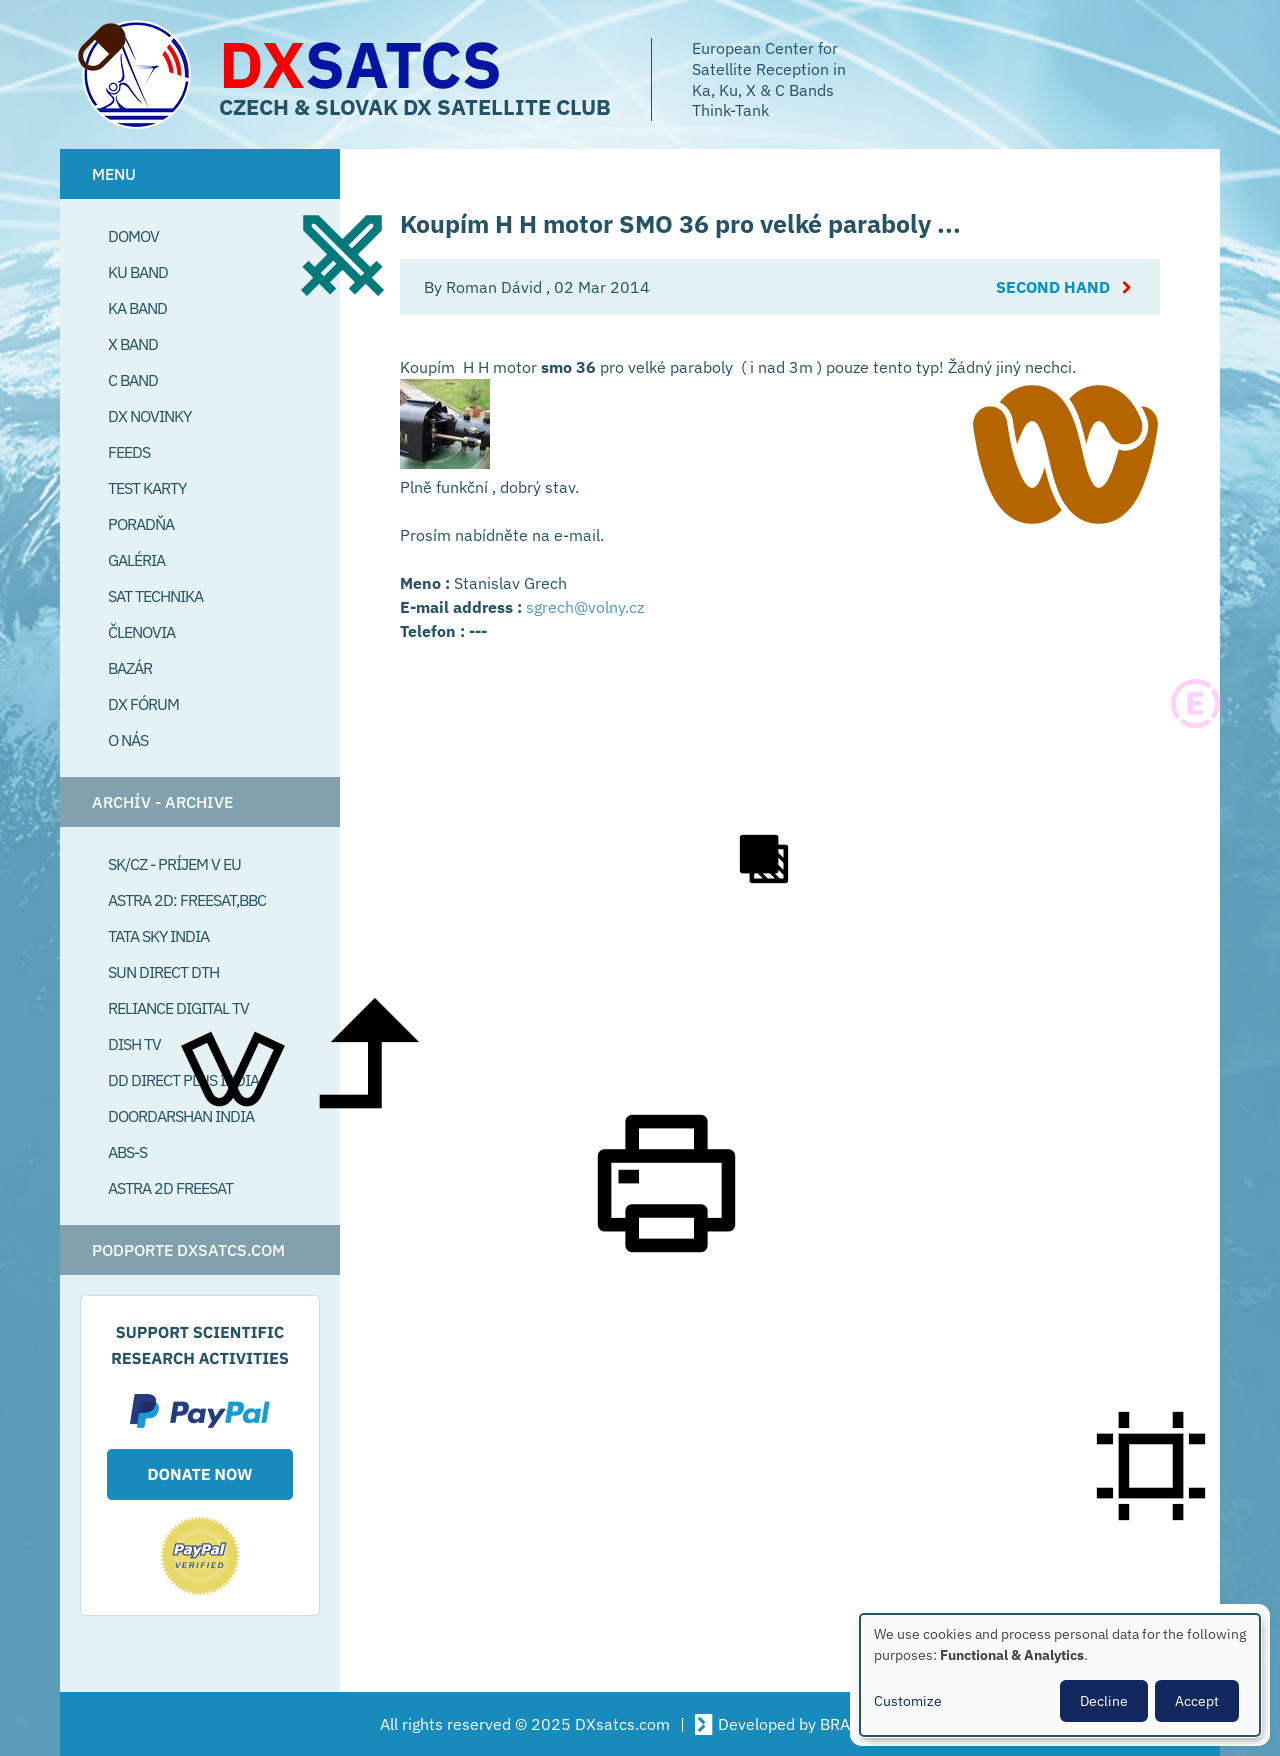 The height and width of the screenshot is (1756, 1280). I want to click on select or edit an artboard, so click(1151, 1466).